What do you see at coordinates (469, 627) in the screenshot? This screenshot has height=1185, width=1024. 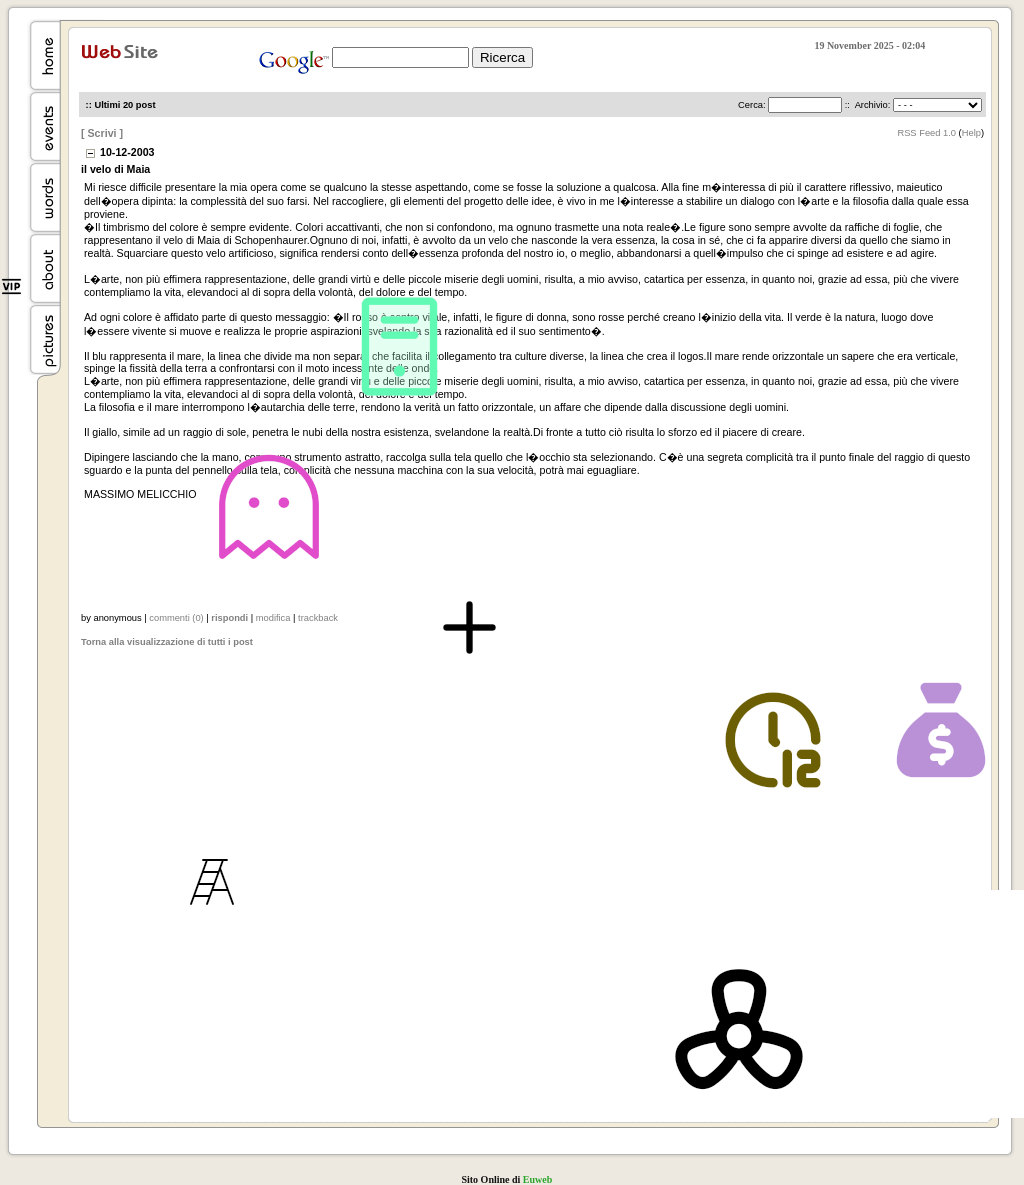 I see `add a new item` at bounding box center [469, 627].